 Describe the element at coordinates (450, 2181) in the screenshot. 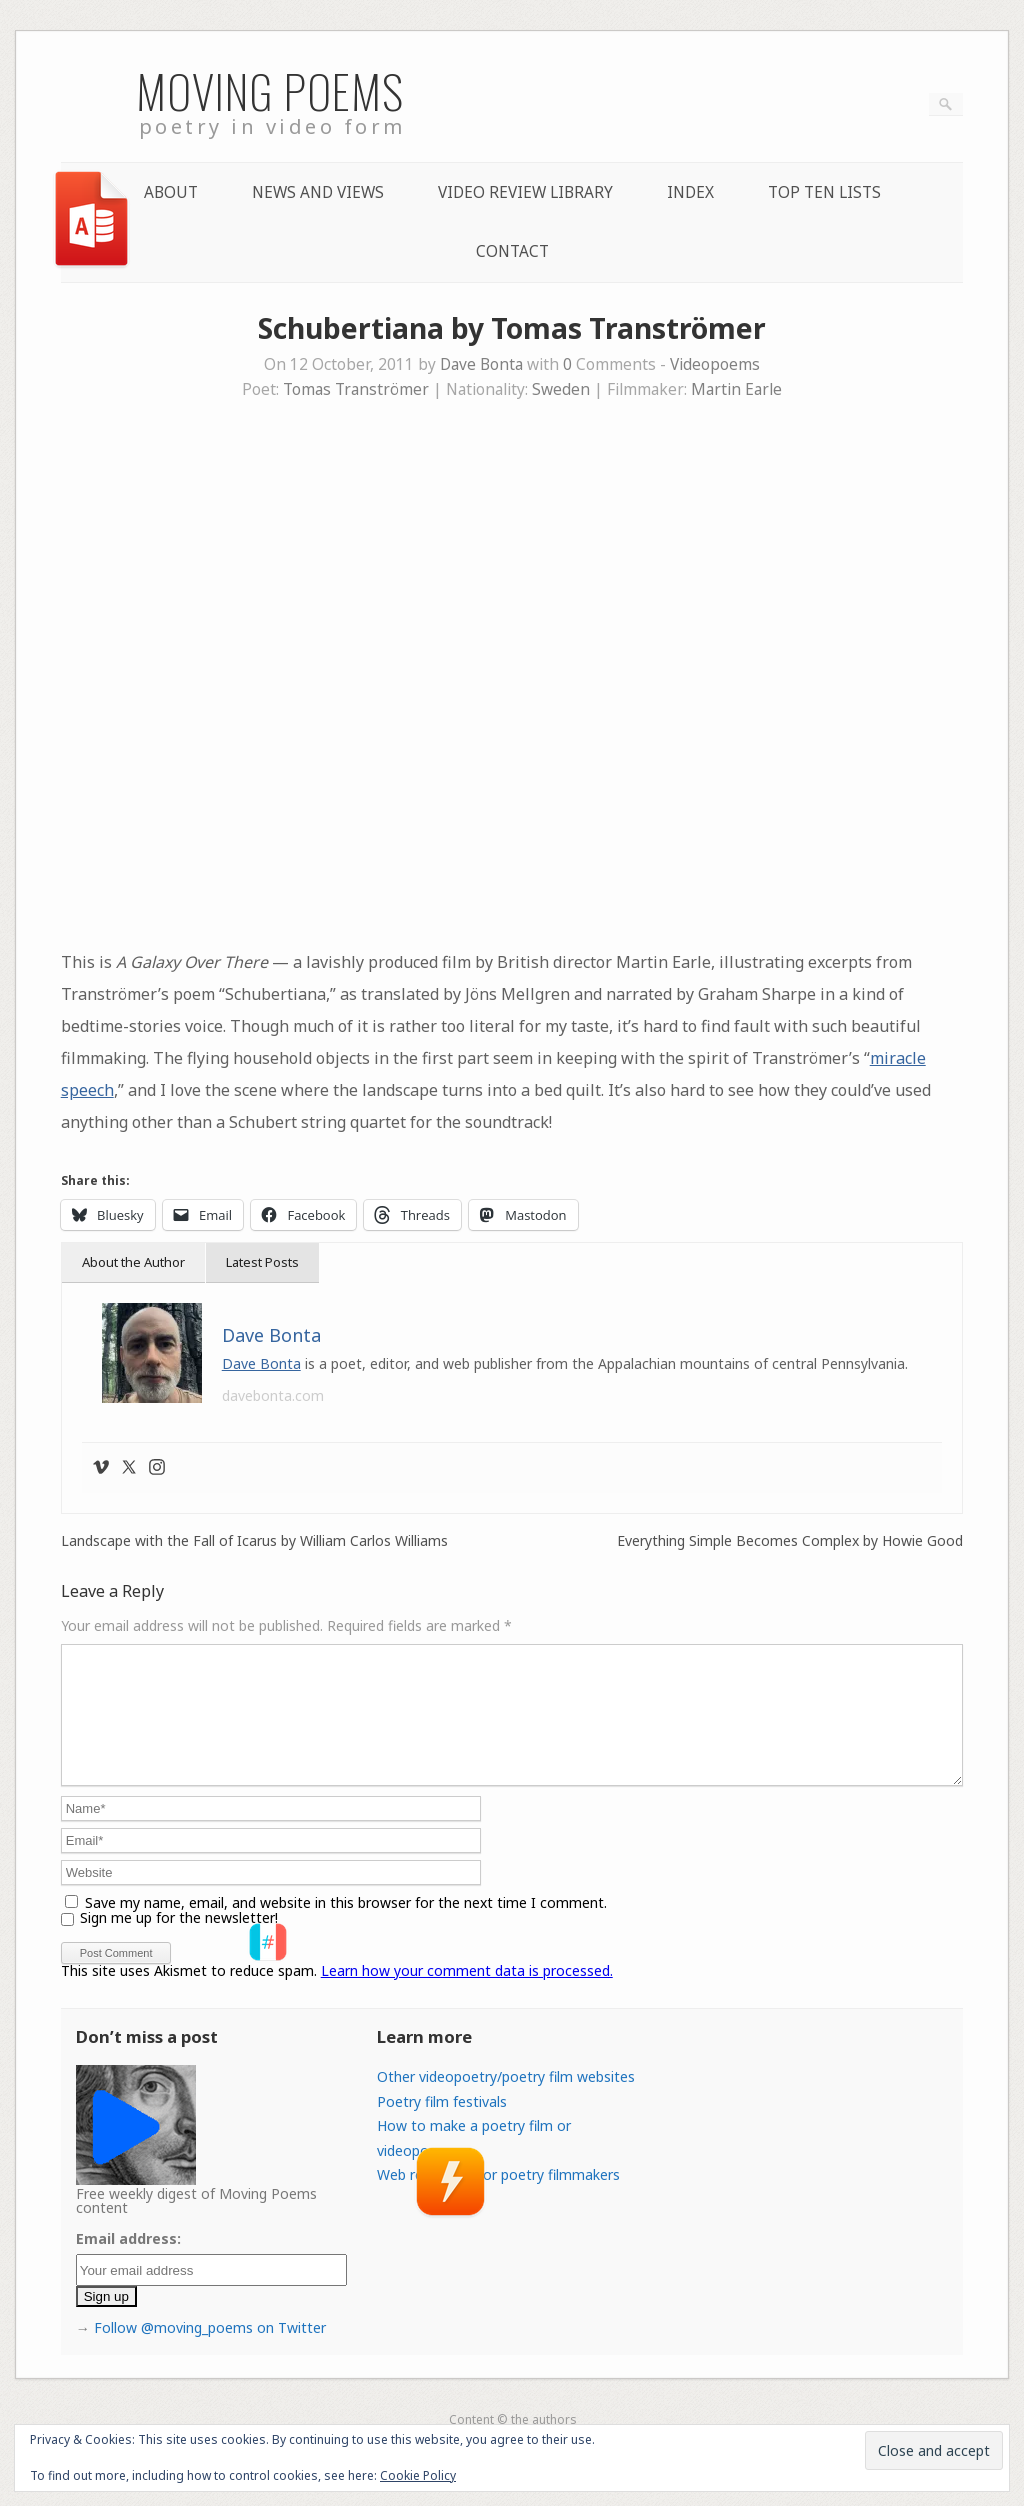

I see `open newsflash rss reader app` at that location.